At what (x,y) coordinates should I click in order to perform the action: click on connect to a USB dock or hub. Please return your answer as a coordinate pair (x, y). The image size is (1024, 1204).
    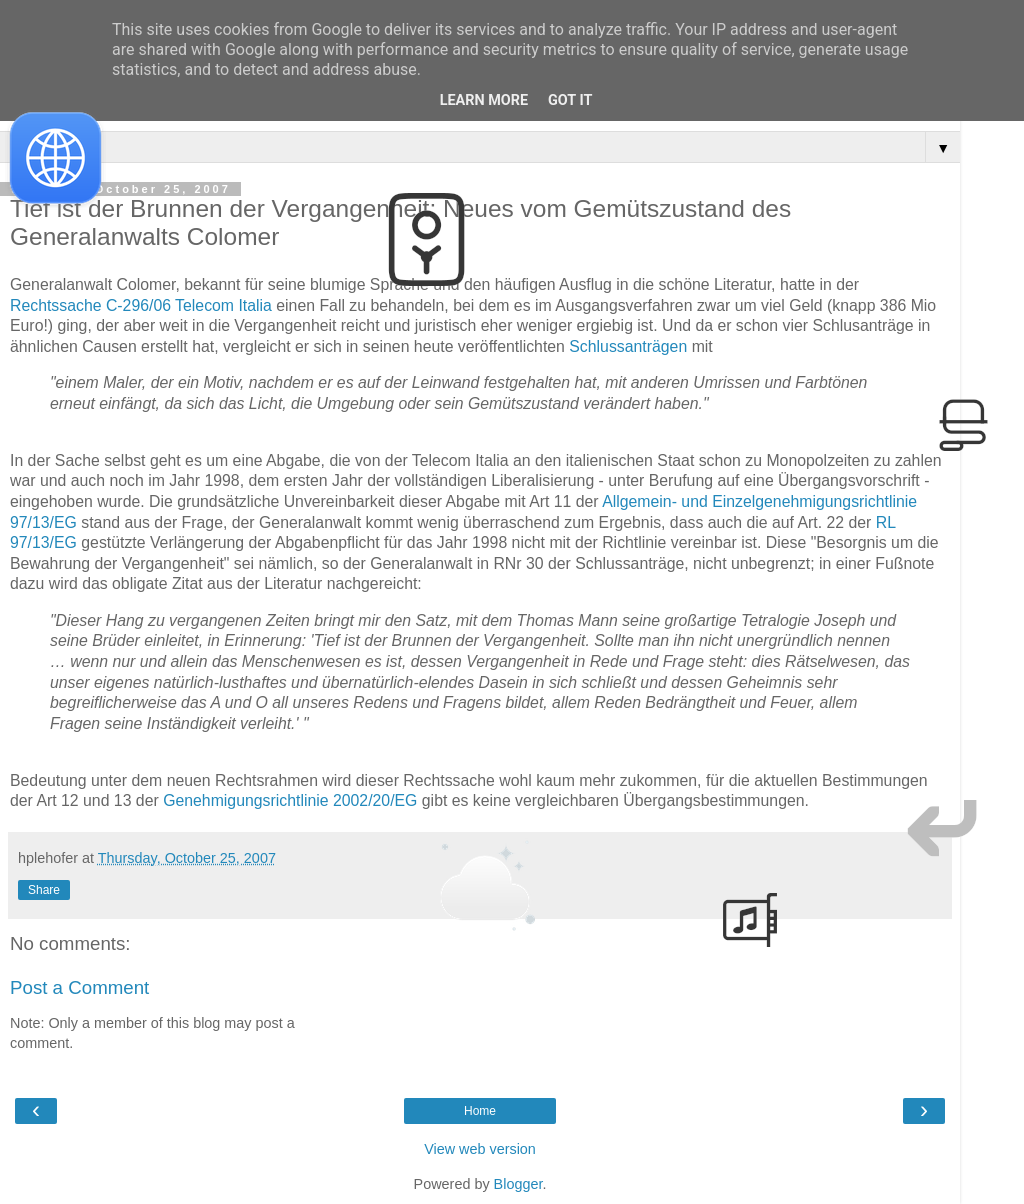
    Looking at the image, I should click on (963, 423).